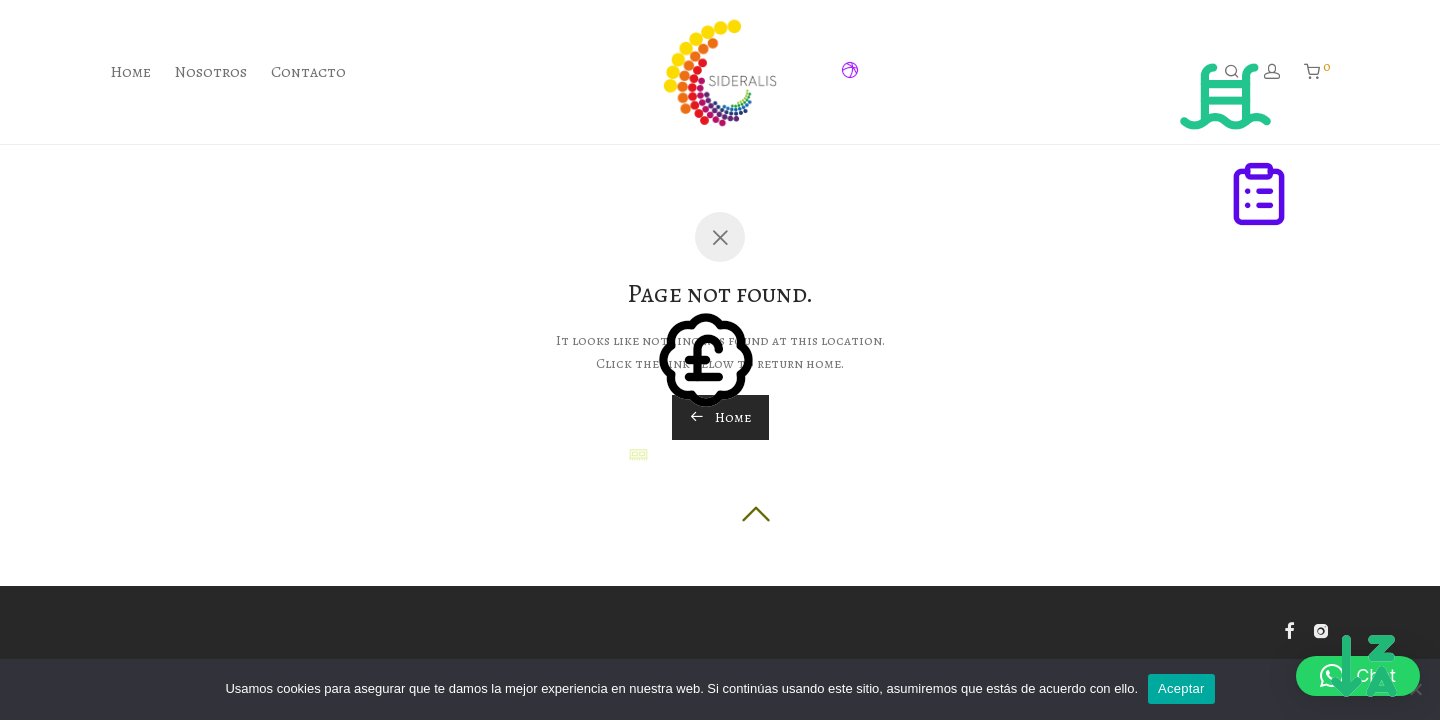  Describe the element at coordinates (638, 454) in the screenshot. I see `view system memory or RAM usage` at that location.